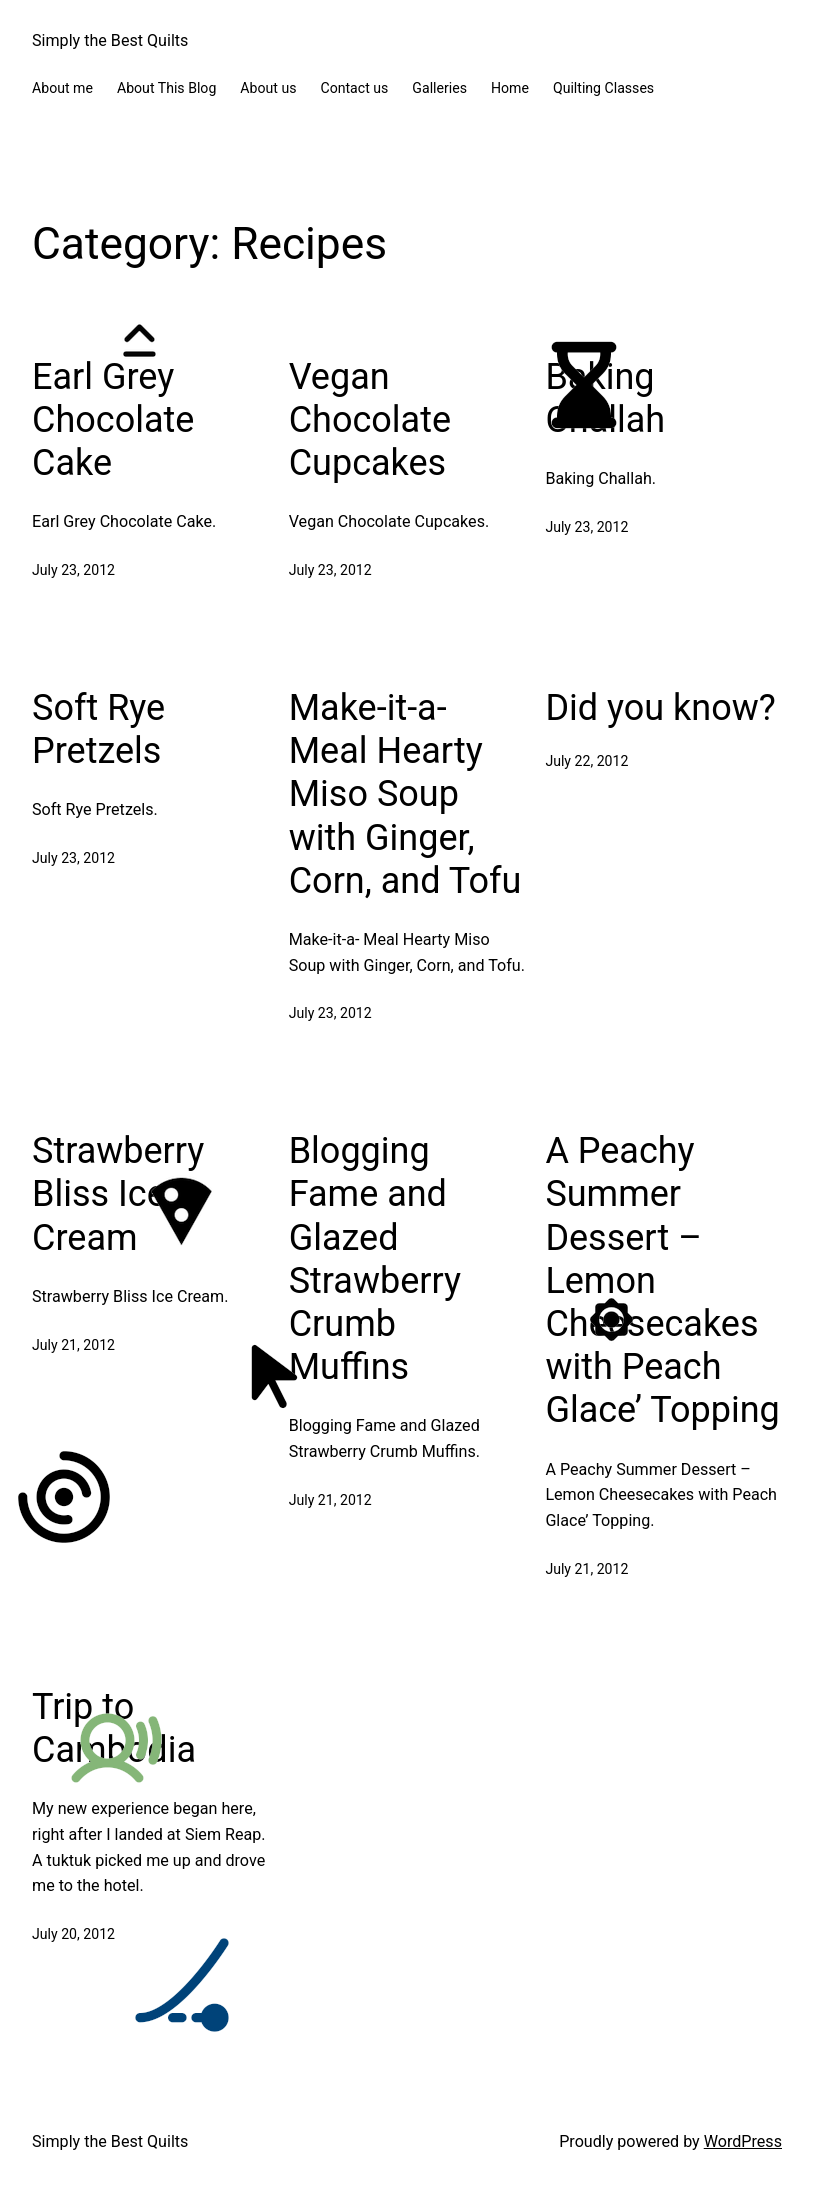  Describe the element at coordinates (271, 1376) in the screenshot. I see `cursor or pointer indicator` at that location.